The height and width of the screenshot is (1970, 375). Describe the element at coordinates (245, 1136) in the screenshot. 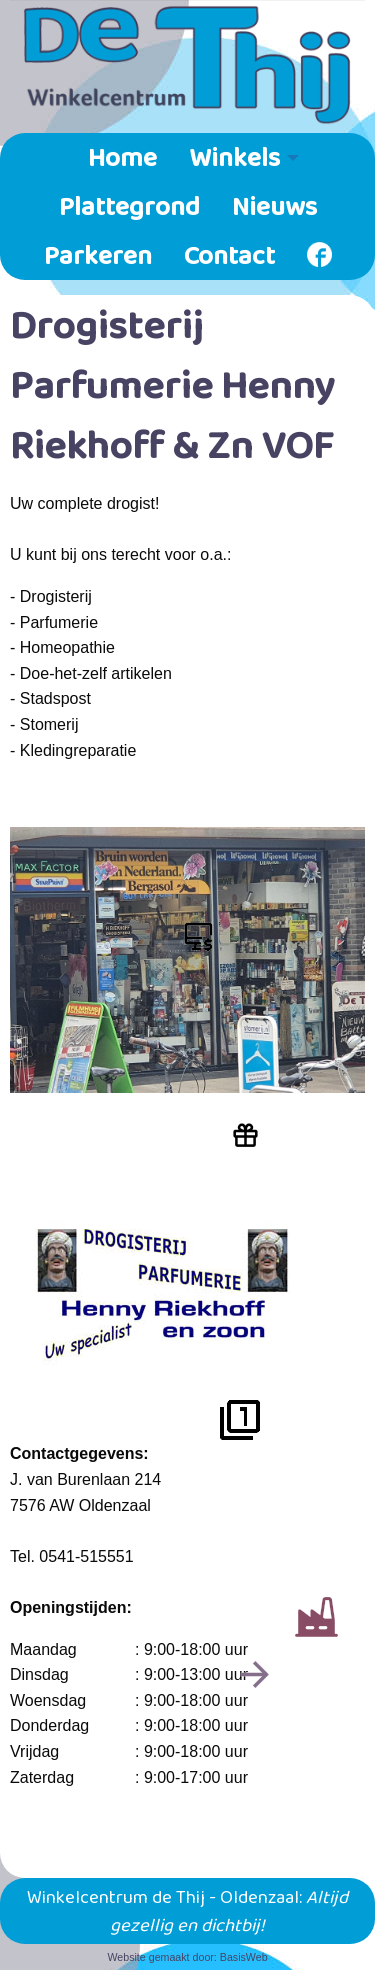

I see `view or redeem a gift` at that location.